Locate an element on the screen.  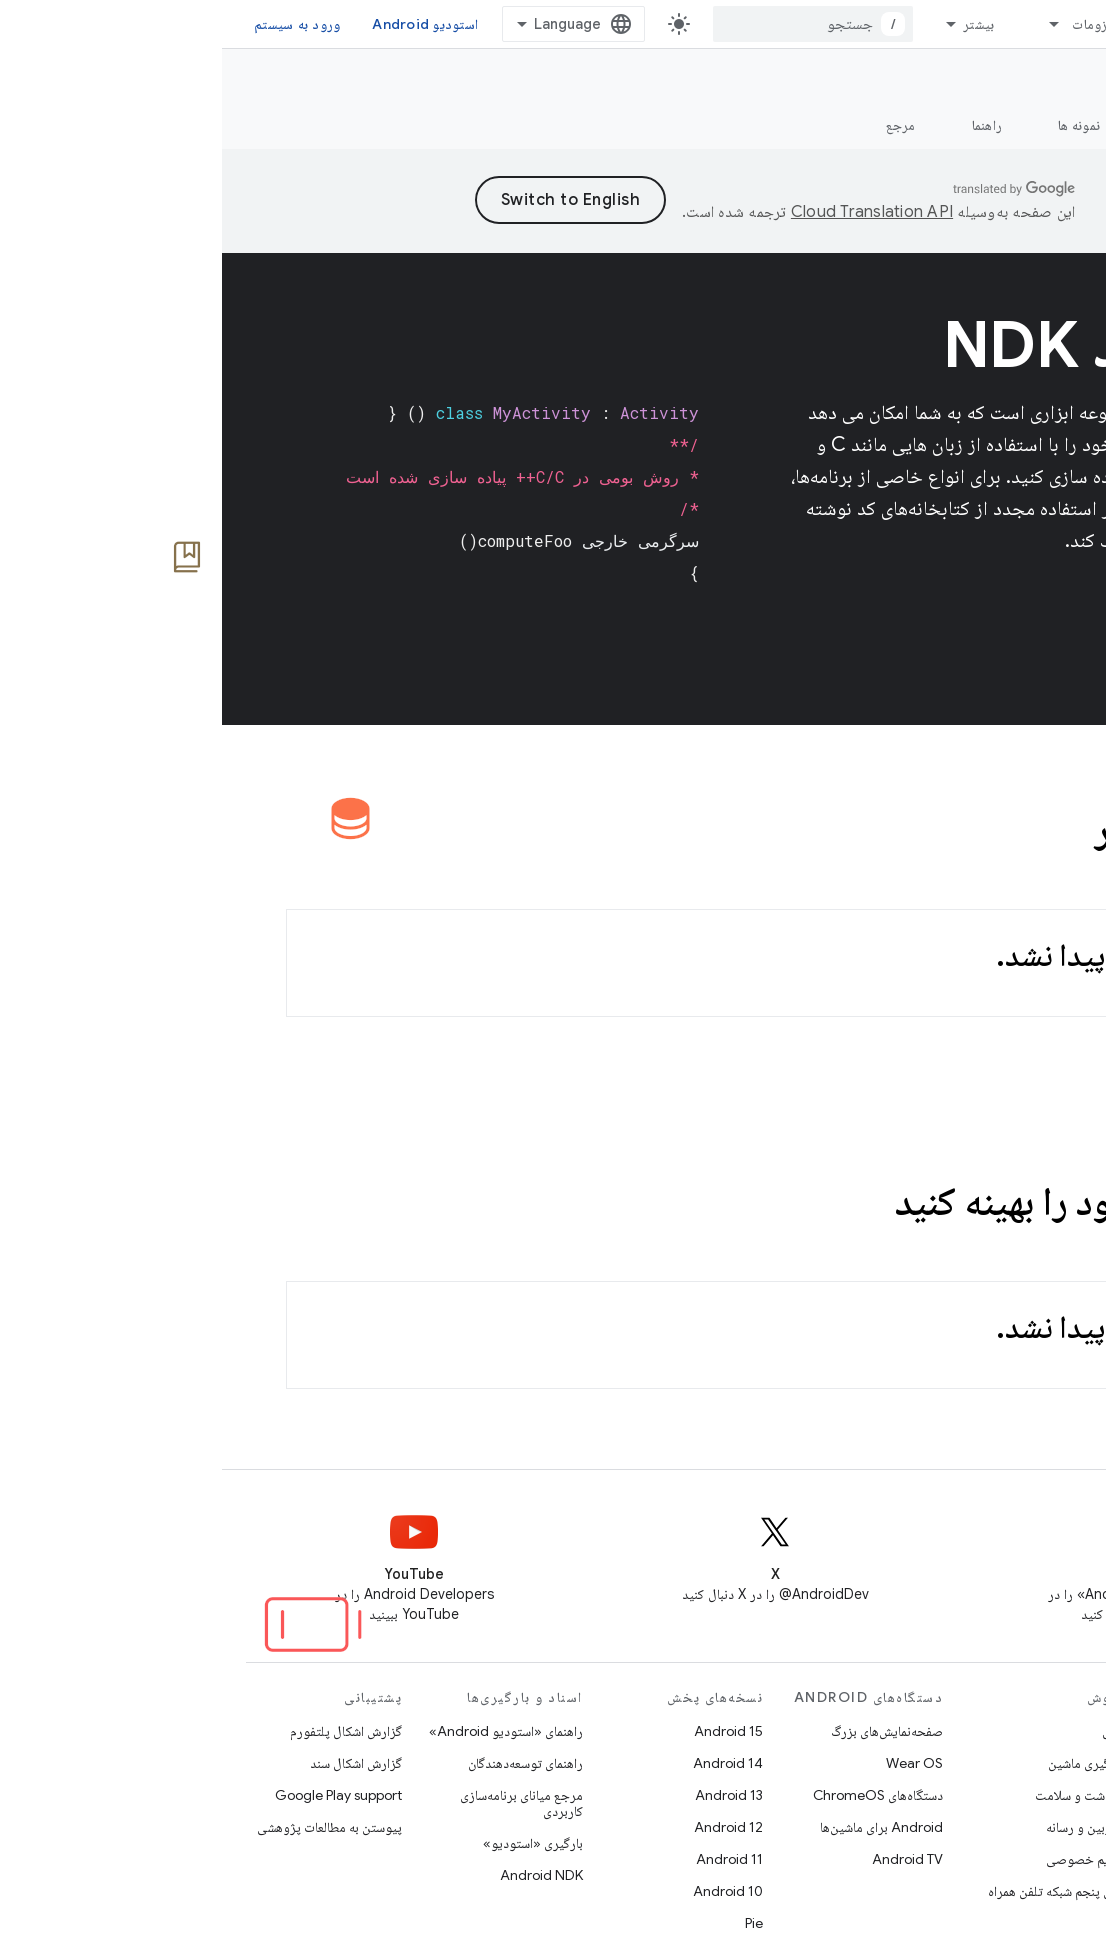
indicates low battery status is located at coordinates (311, 1624).